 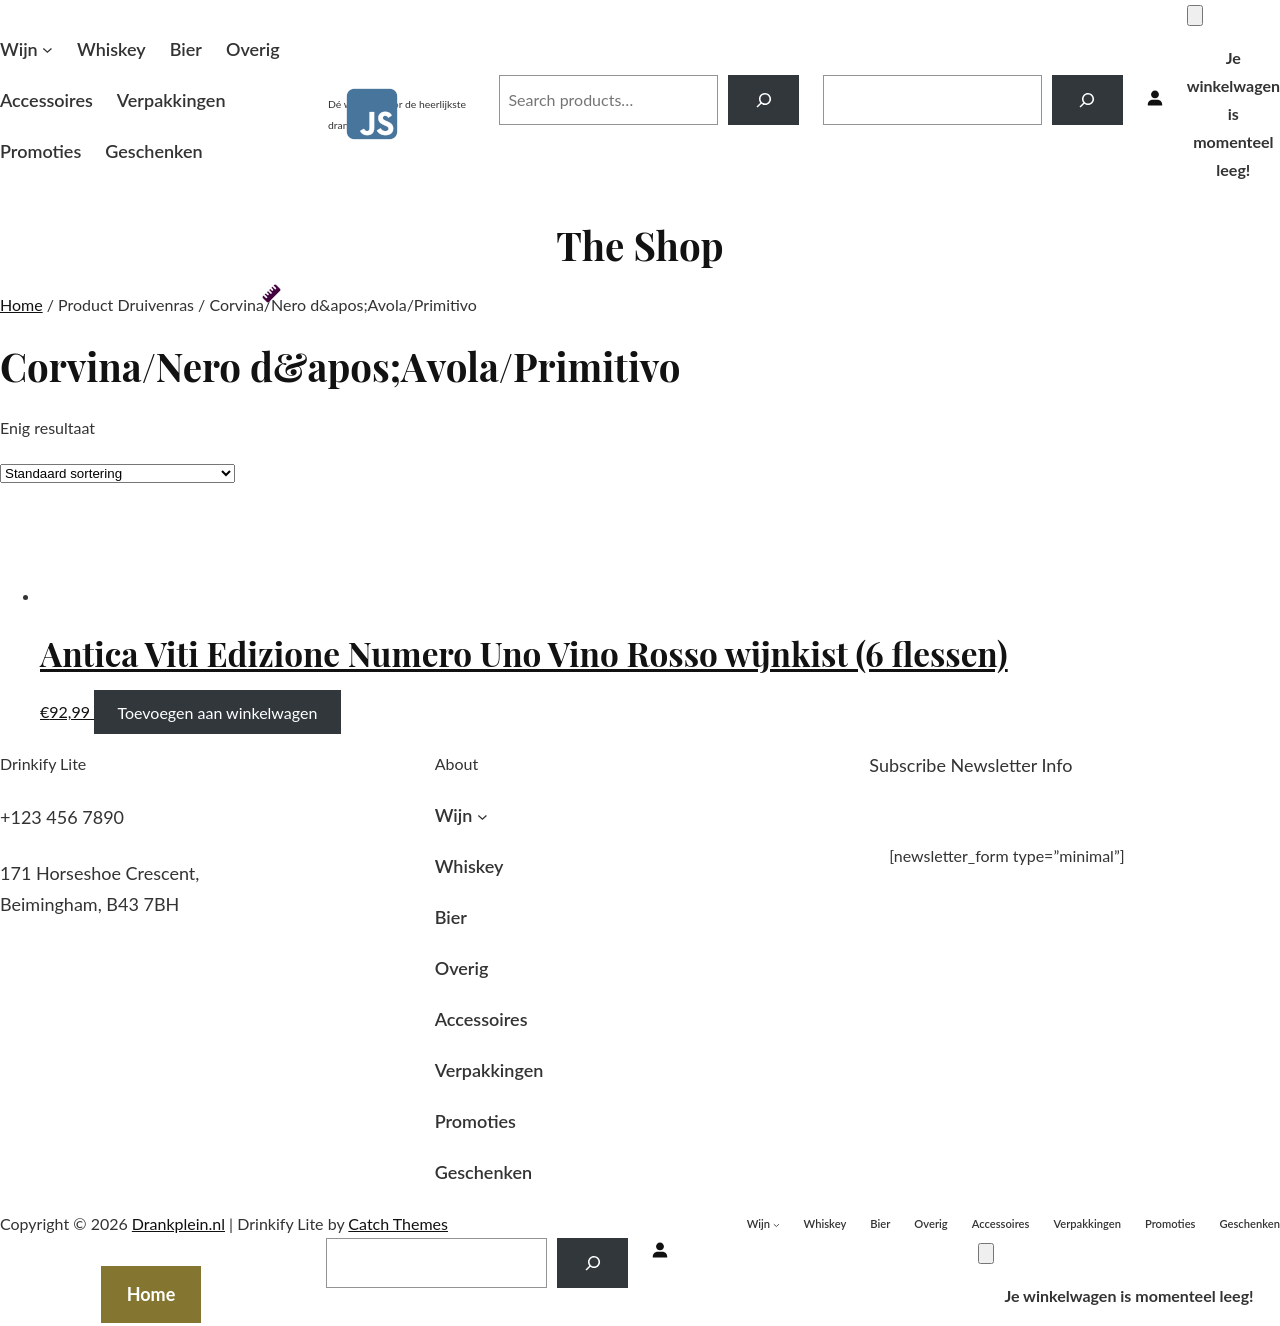 What do you see at coordinates (271, 293) in the screenshot?
I see `access measurement tools` at bounding box center [271, 293].